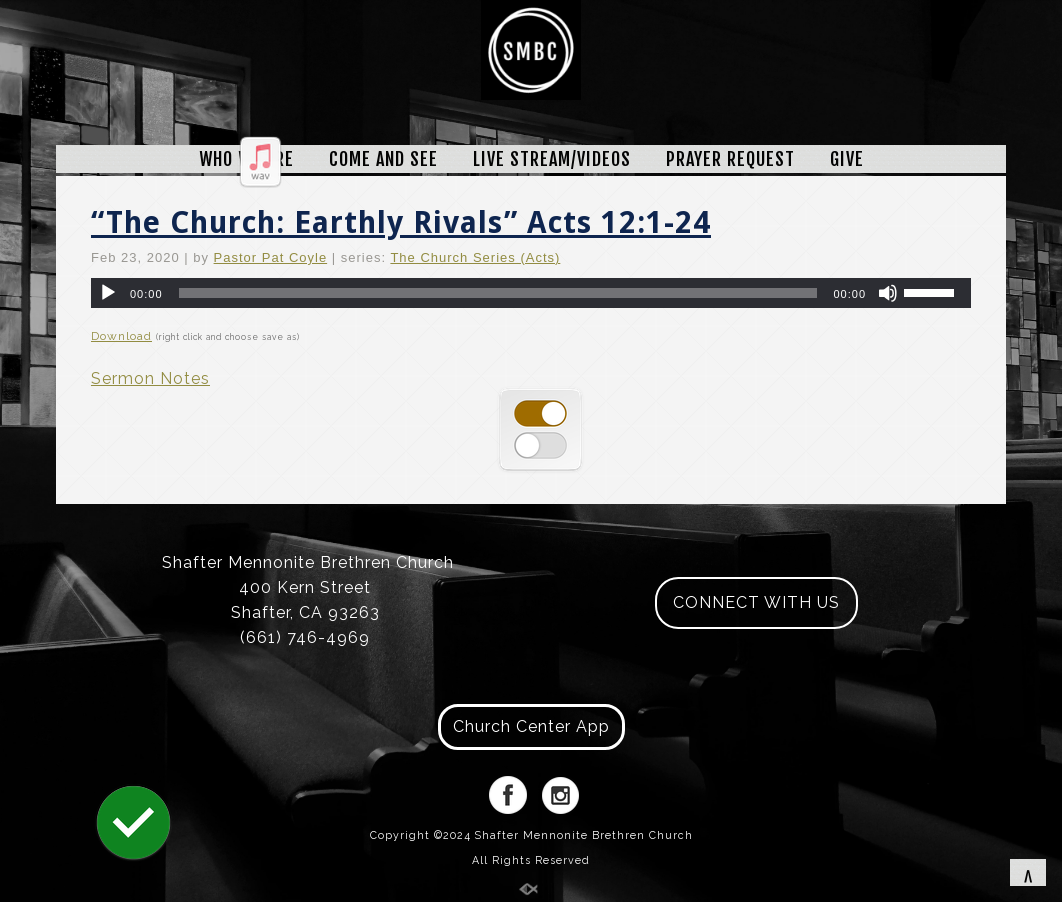 The width and height of the screenshot is (1062, 902). What do you see at coordinates (133, 822) in the screenshot?
I see `confirm or apply changes` at bounding box center [133, 822].